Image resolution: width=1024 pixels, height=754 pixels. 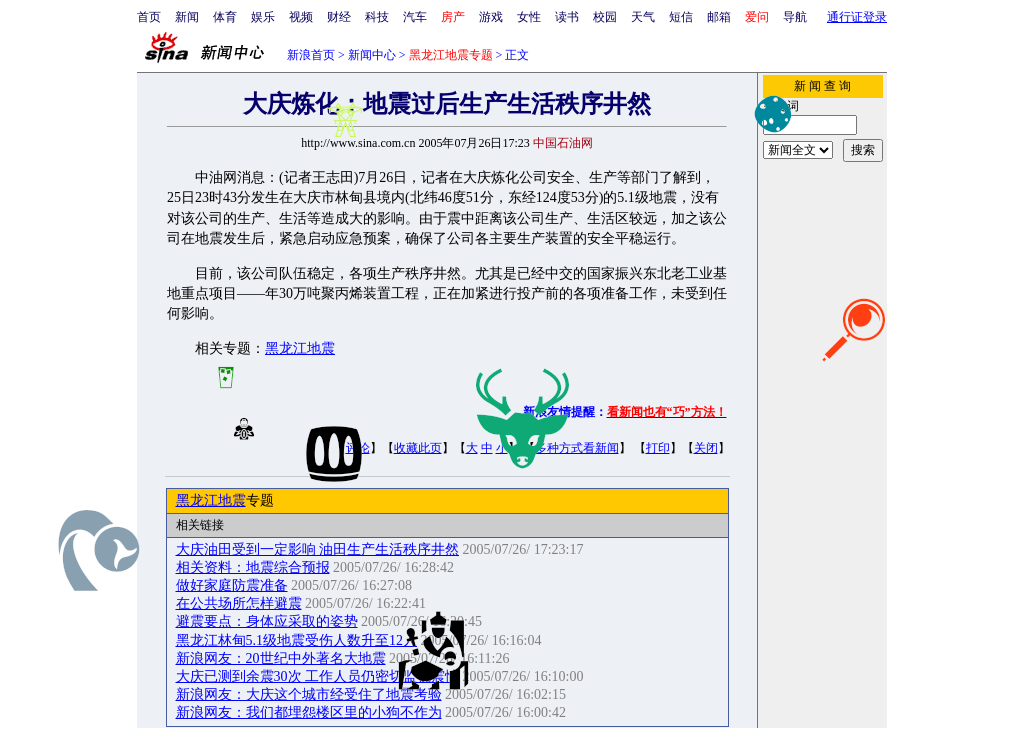 What do you see at coordinates (99, 550) in the screenshot?
I see `a monster or creature ability indicator` at bounding box center [99, 550].